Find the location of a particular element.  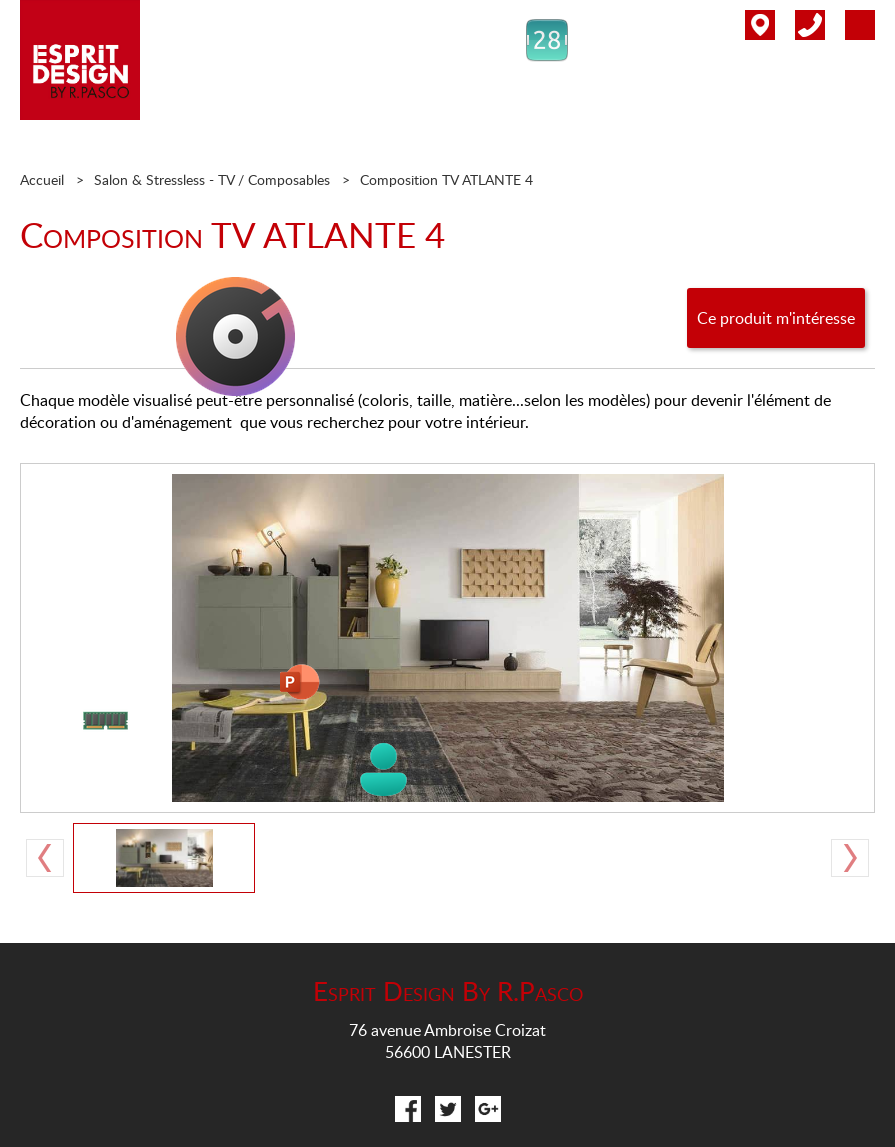

view system memory information is located at coordinates (105, 721).